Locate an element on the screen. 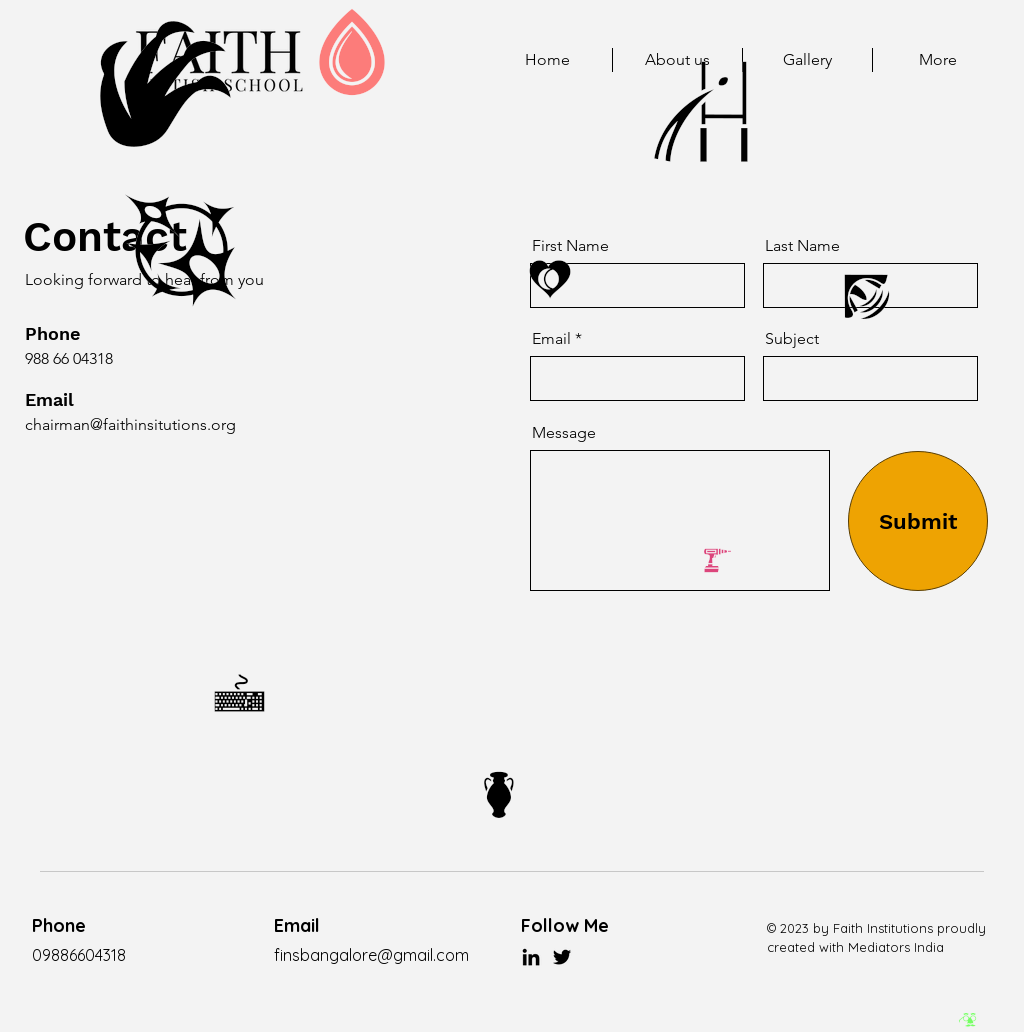 This screenshot has width=1024, height=1032. open on-screen keyboard is located at coordinates (239, 701).